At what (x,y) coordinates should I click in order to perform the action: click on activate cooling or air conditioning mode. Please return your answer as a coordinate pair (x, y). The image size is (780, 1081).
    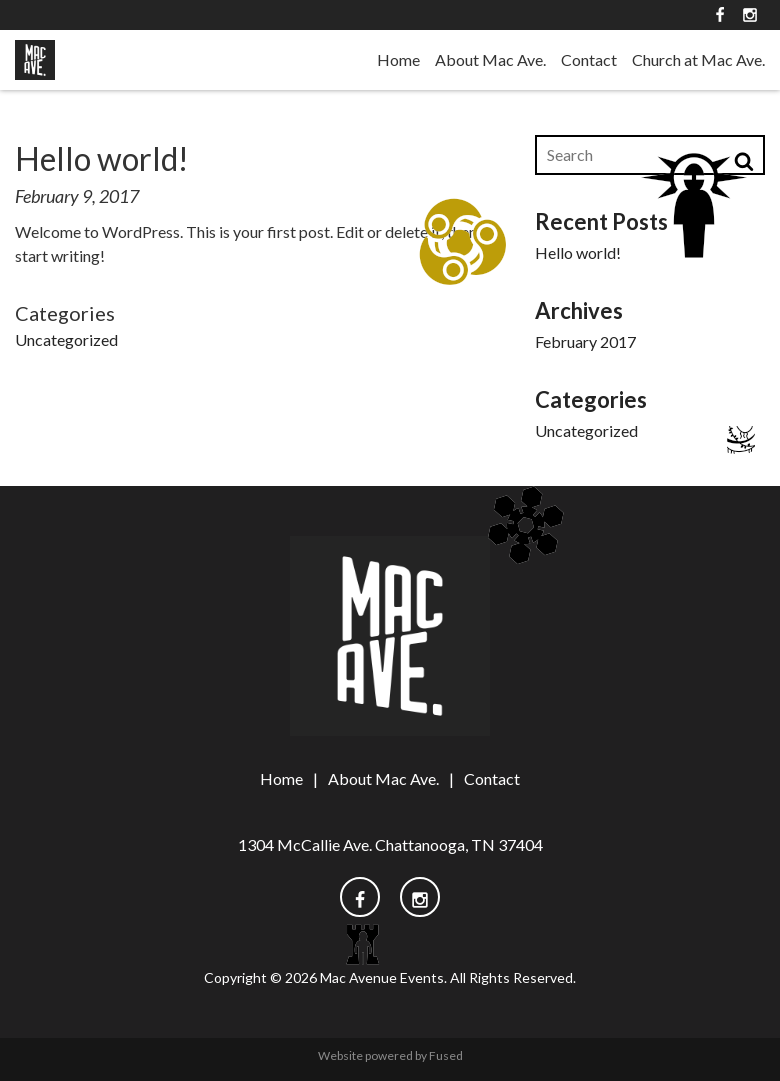
    Looking at the image, I should click on (525, 525).